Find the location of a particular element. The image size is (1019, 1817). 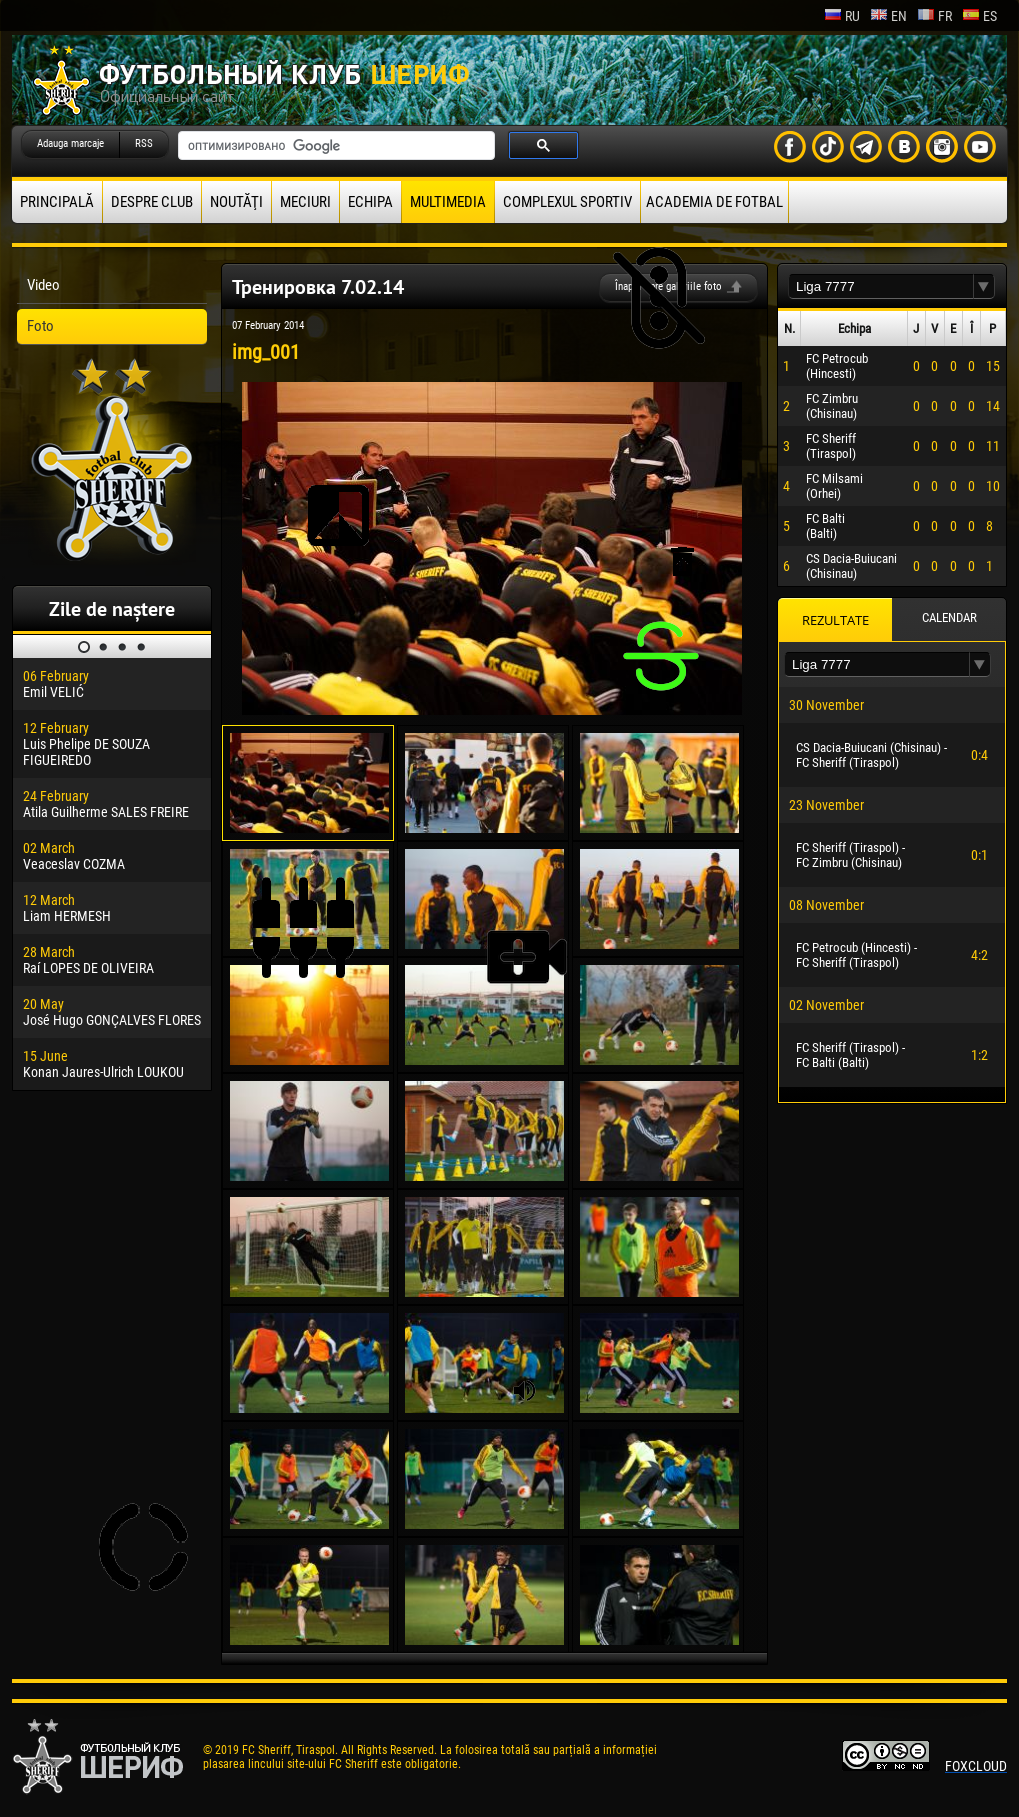

apply strikethrough formatting to selected text is located at coordinates (661, 656).